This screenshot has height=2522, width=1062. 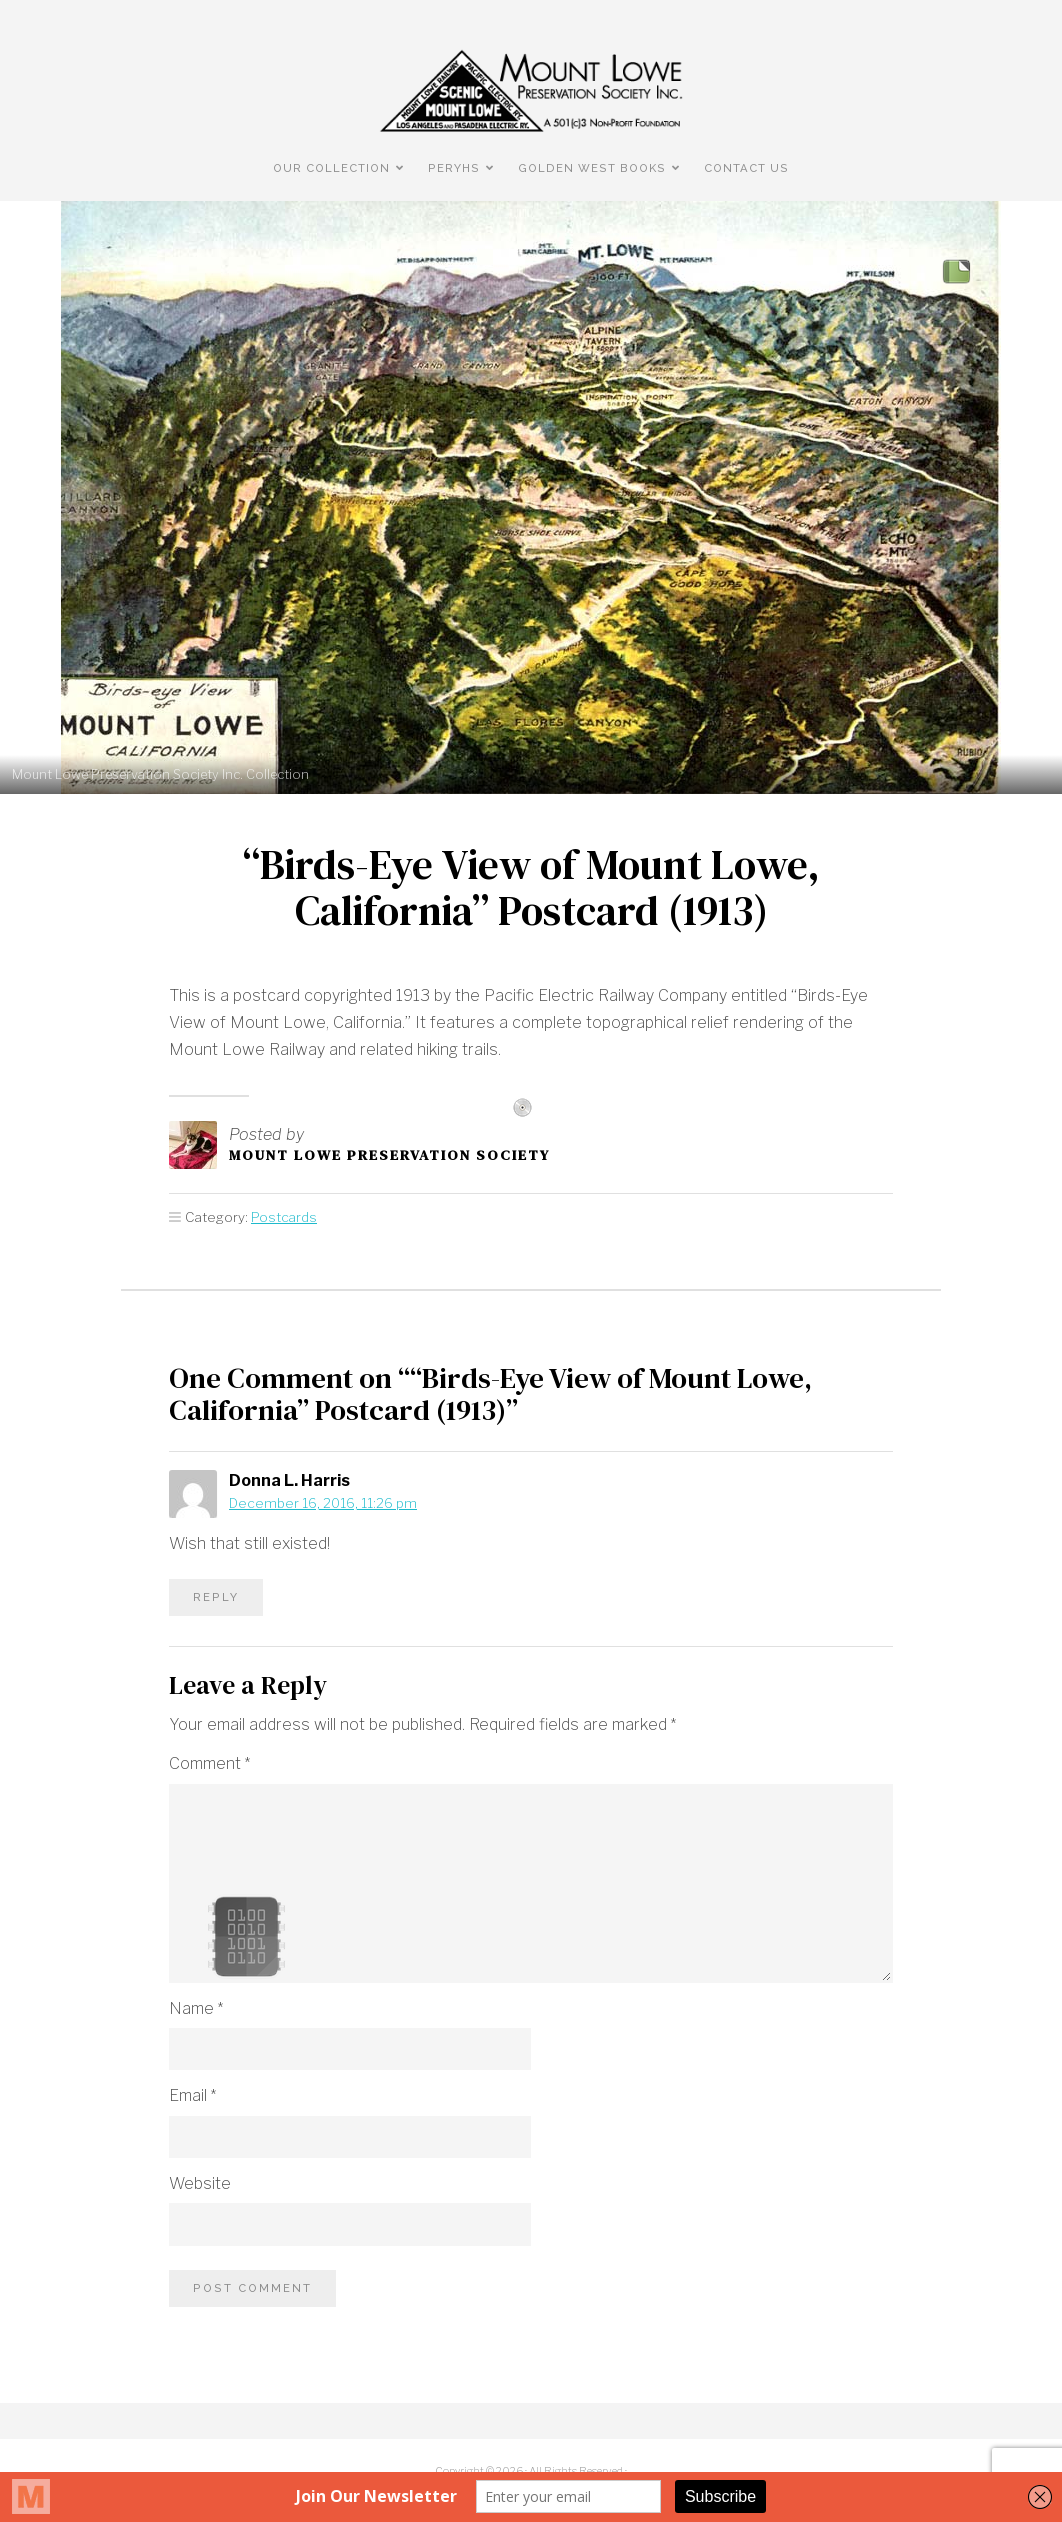 What do you see at coordinates (956, 271) in the screenshot?
I see `customize desktop theme and appearance settings` at bounding box center [956, 271].